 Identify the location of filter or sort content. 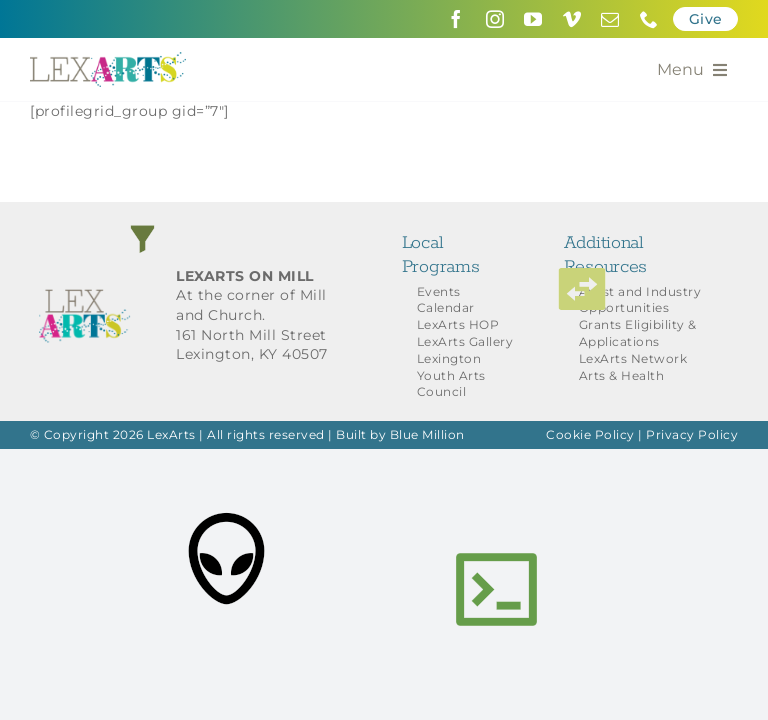
(142, 238).